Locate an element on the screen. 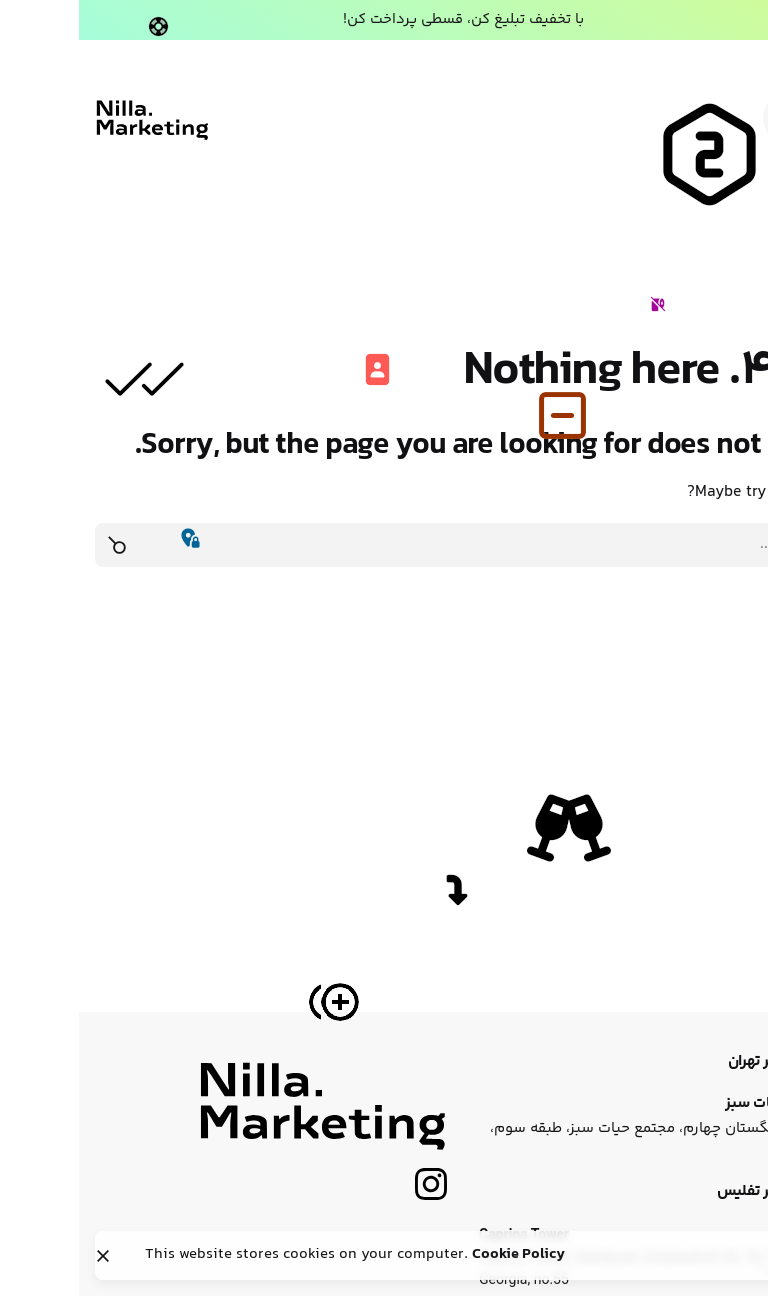  view profile picture or portrait image is located at coordinates (377, 369).